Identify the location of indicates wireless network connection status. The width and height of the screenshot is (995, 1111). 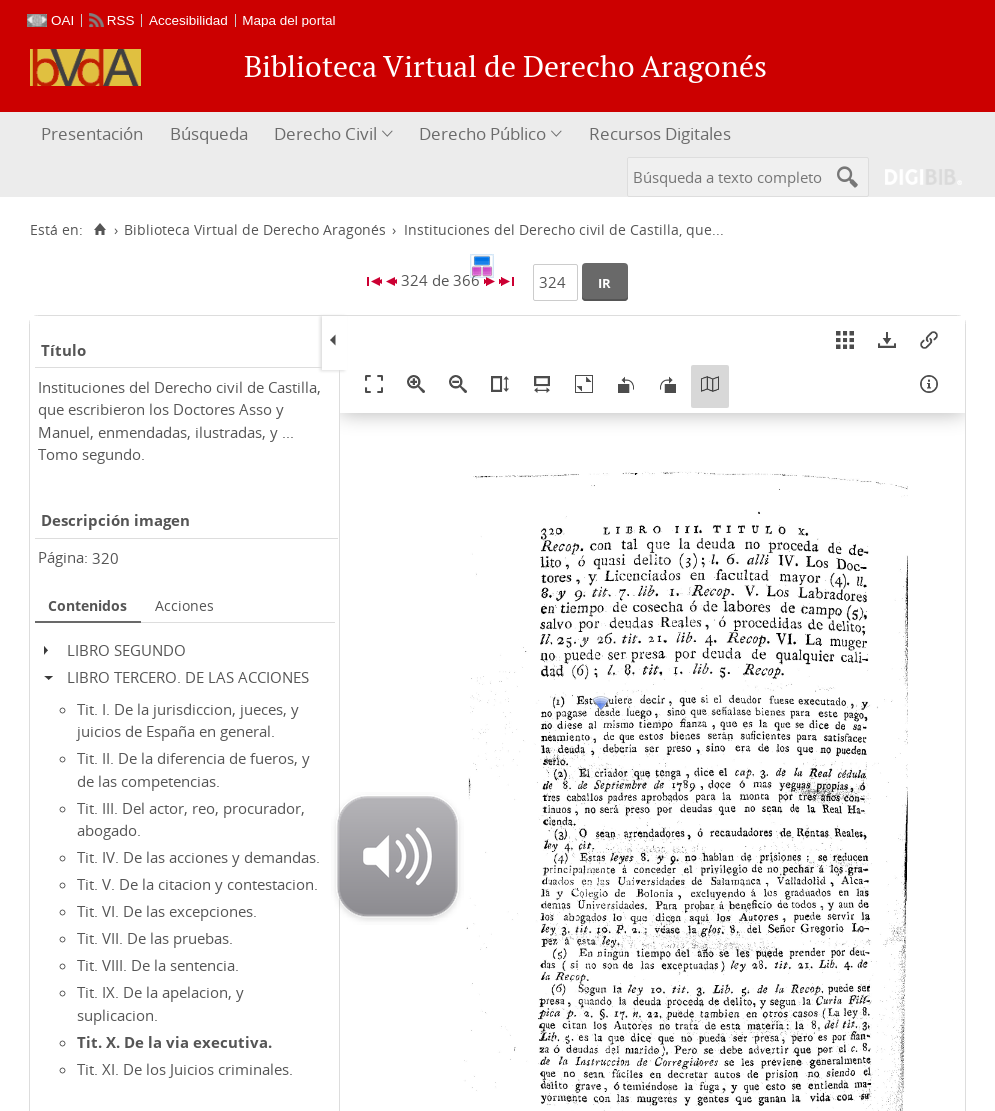
(601, 703).